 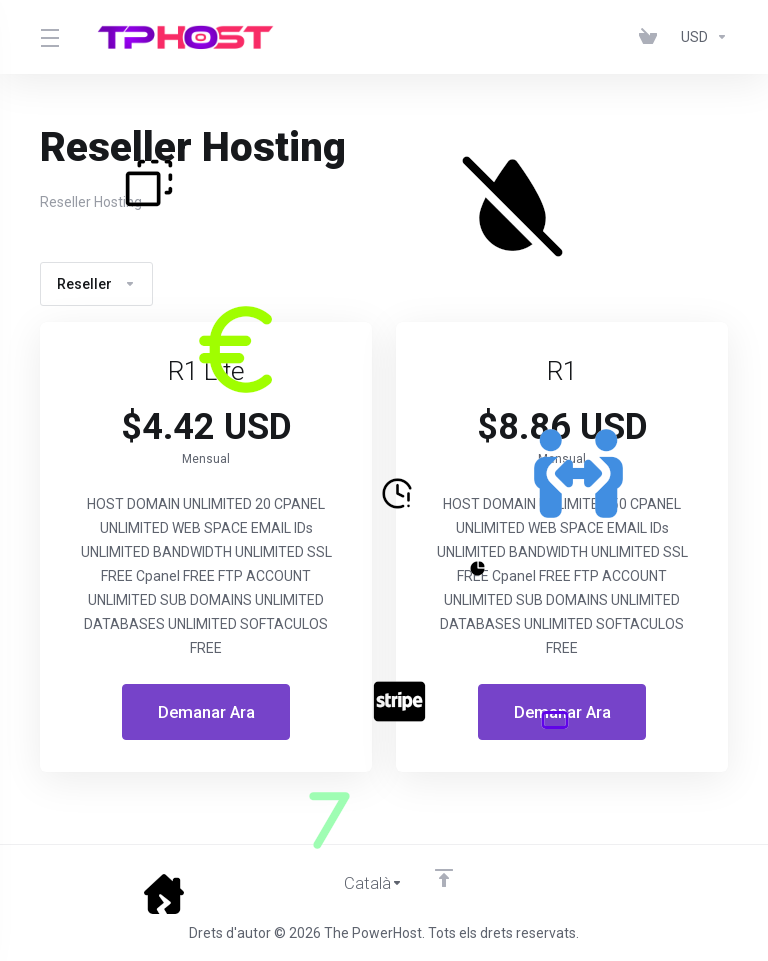 What do you see at coordinates (399, 701) in the screenshot?
I see `pay with Stripe` at bounding box center [399, 701].